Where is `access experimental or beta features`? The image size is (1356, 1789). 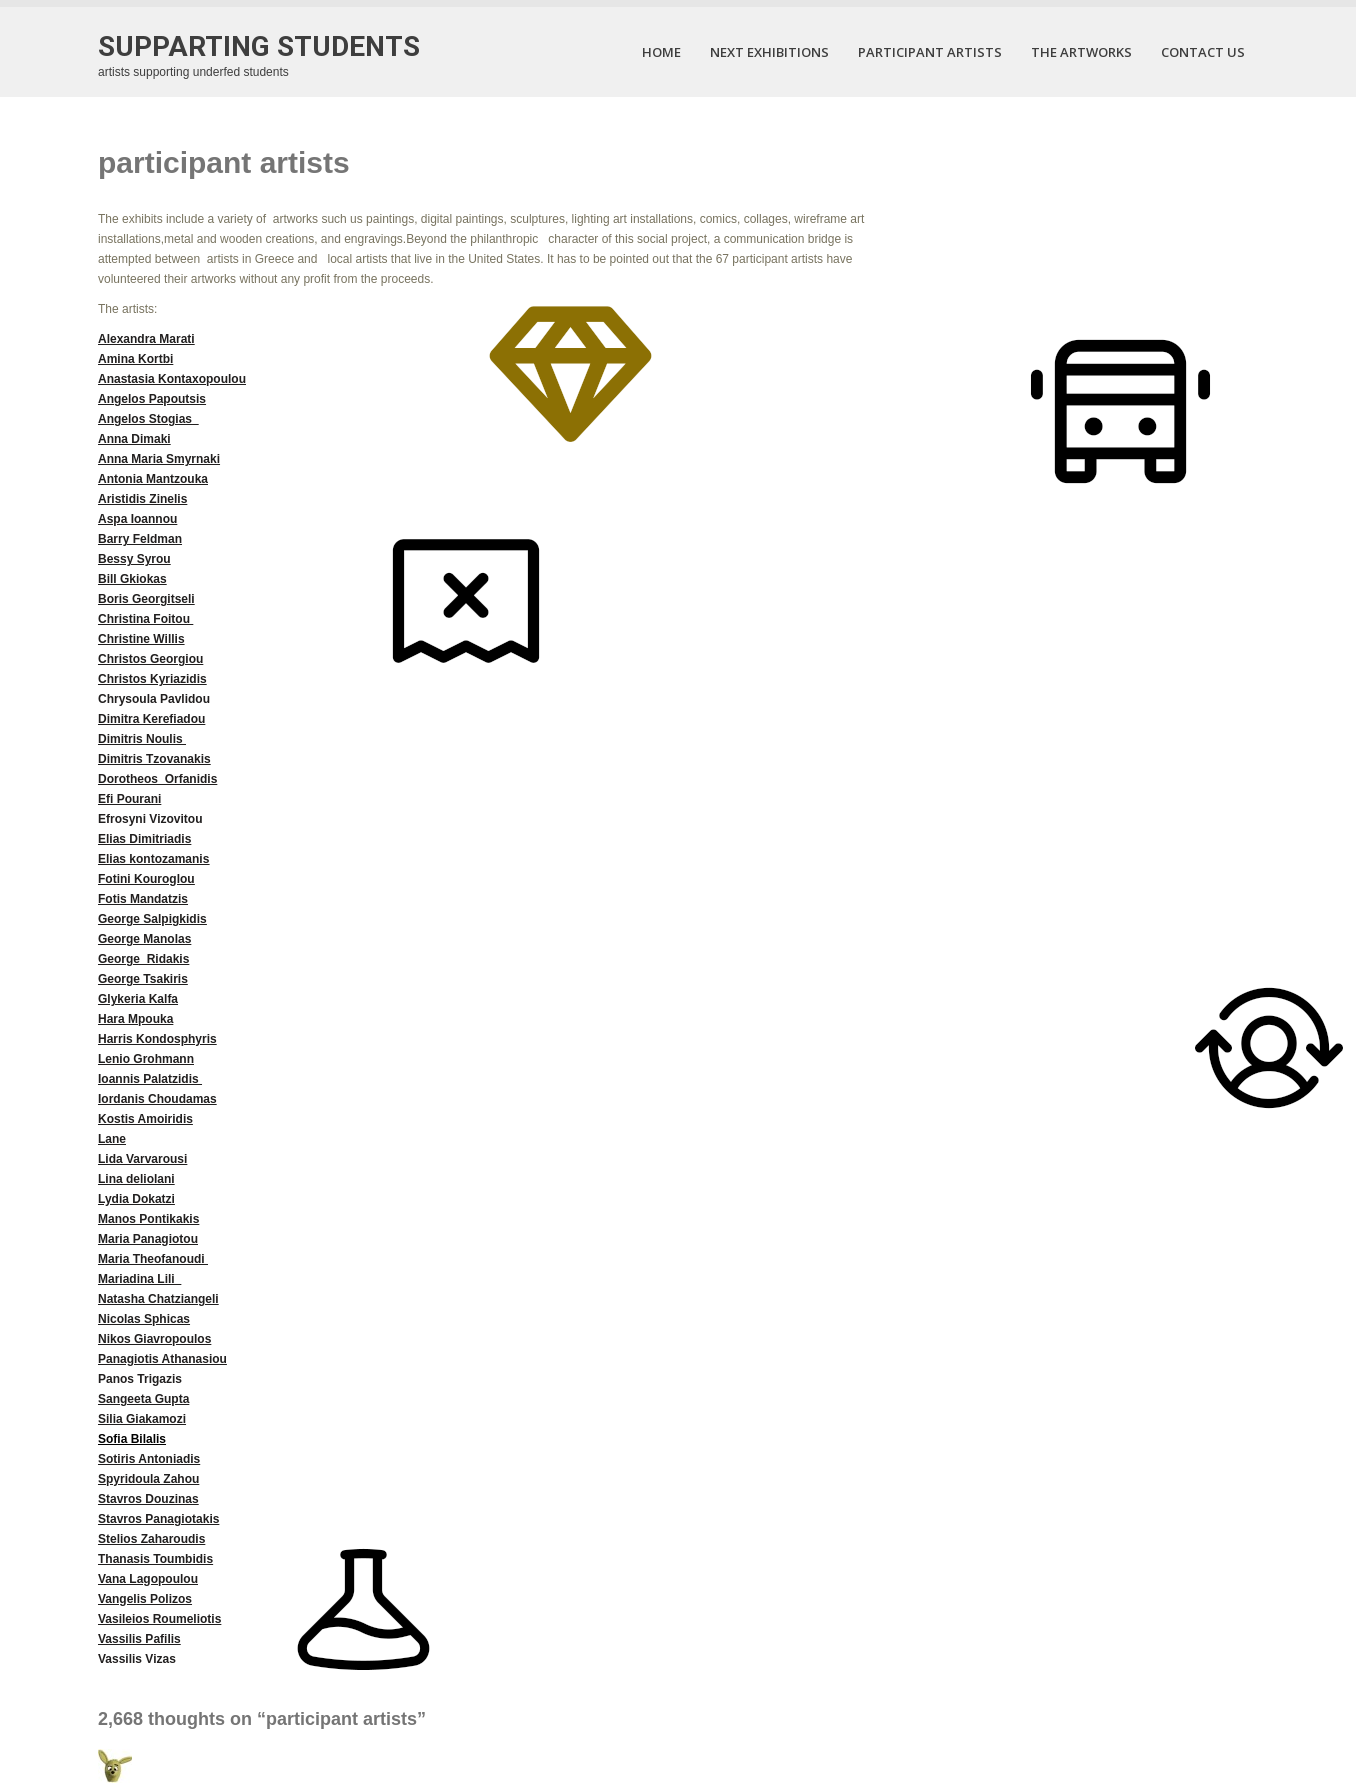 access experimental or beta features is located at coordinates (363, 1609).